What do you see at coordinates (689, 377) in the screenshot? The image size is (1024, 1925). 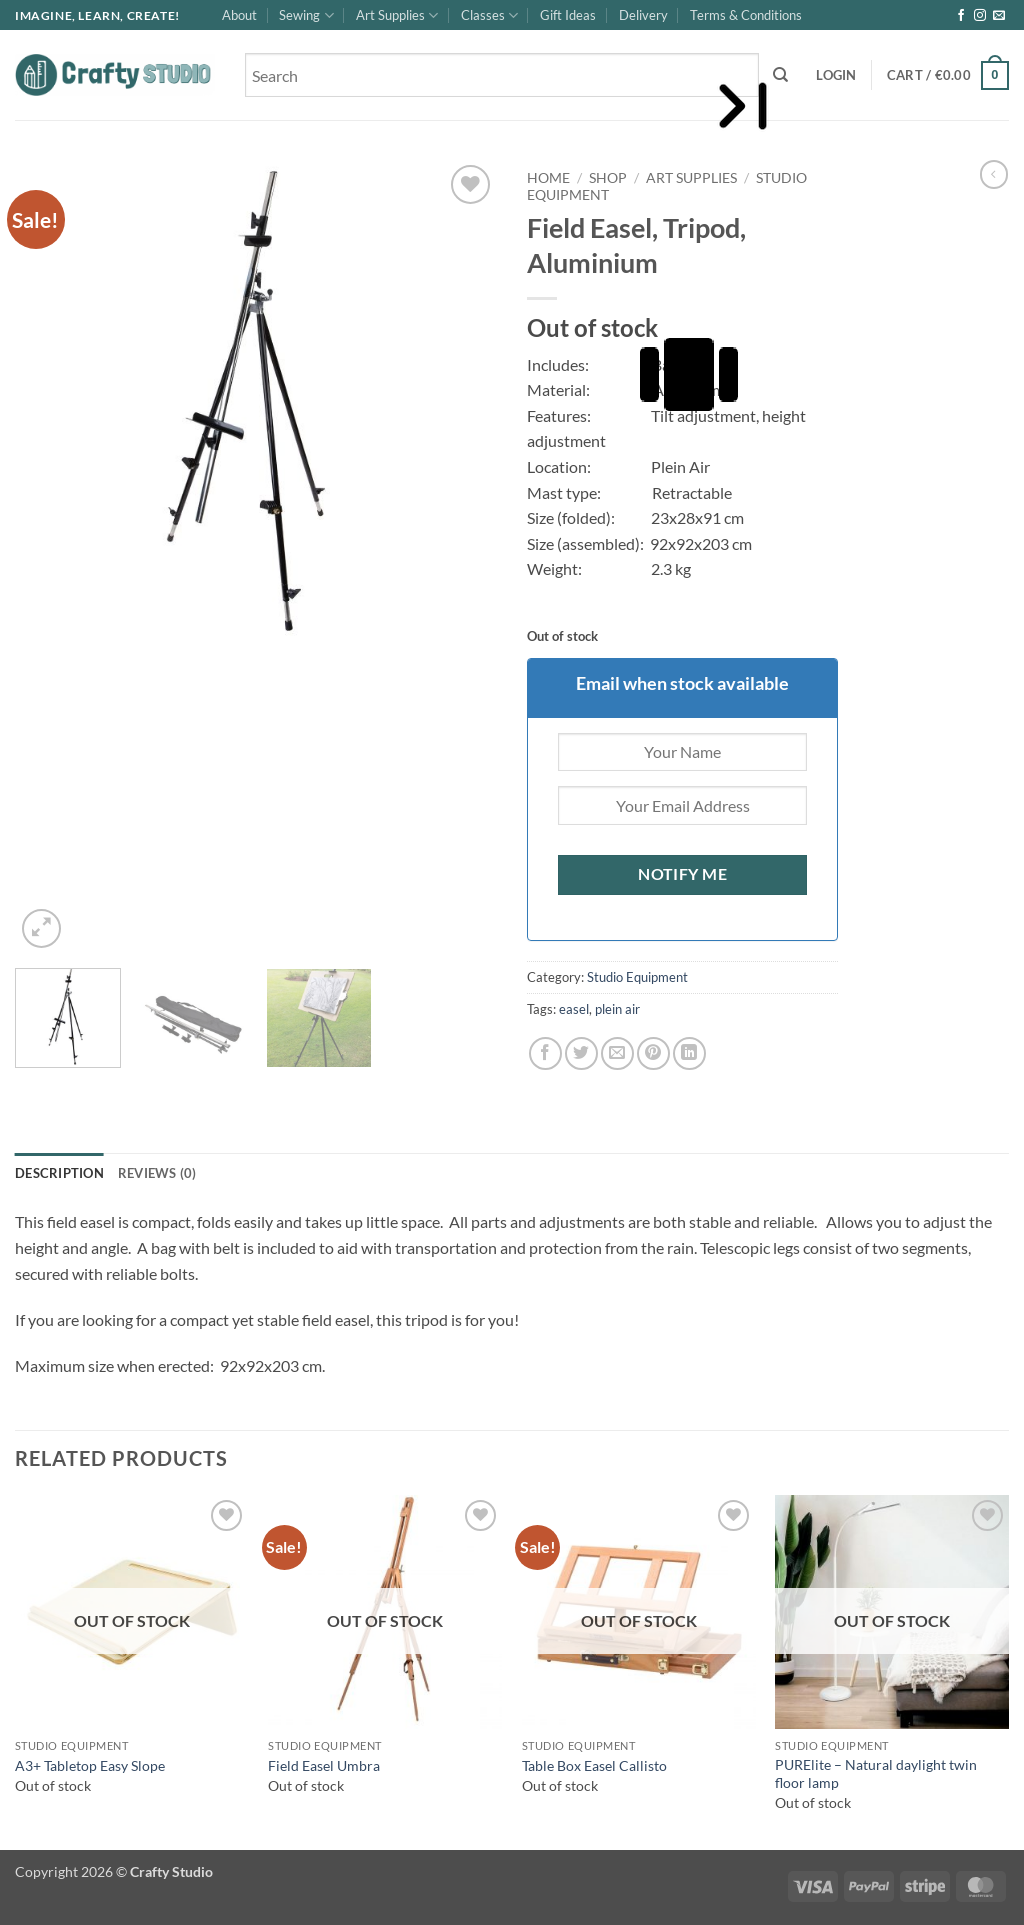 I see `view content in carousel format` at bounding box center [689, 377].